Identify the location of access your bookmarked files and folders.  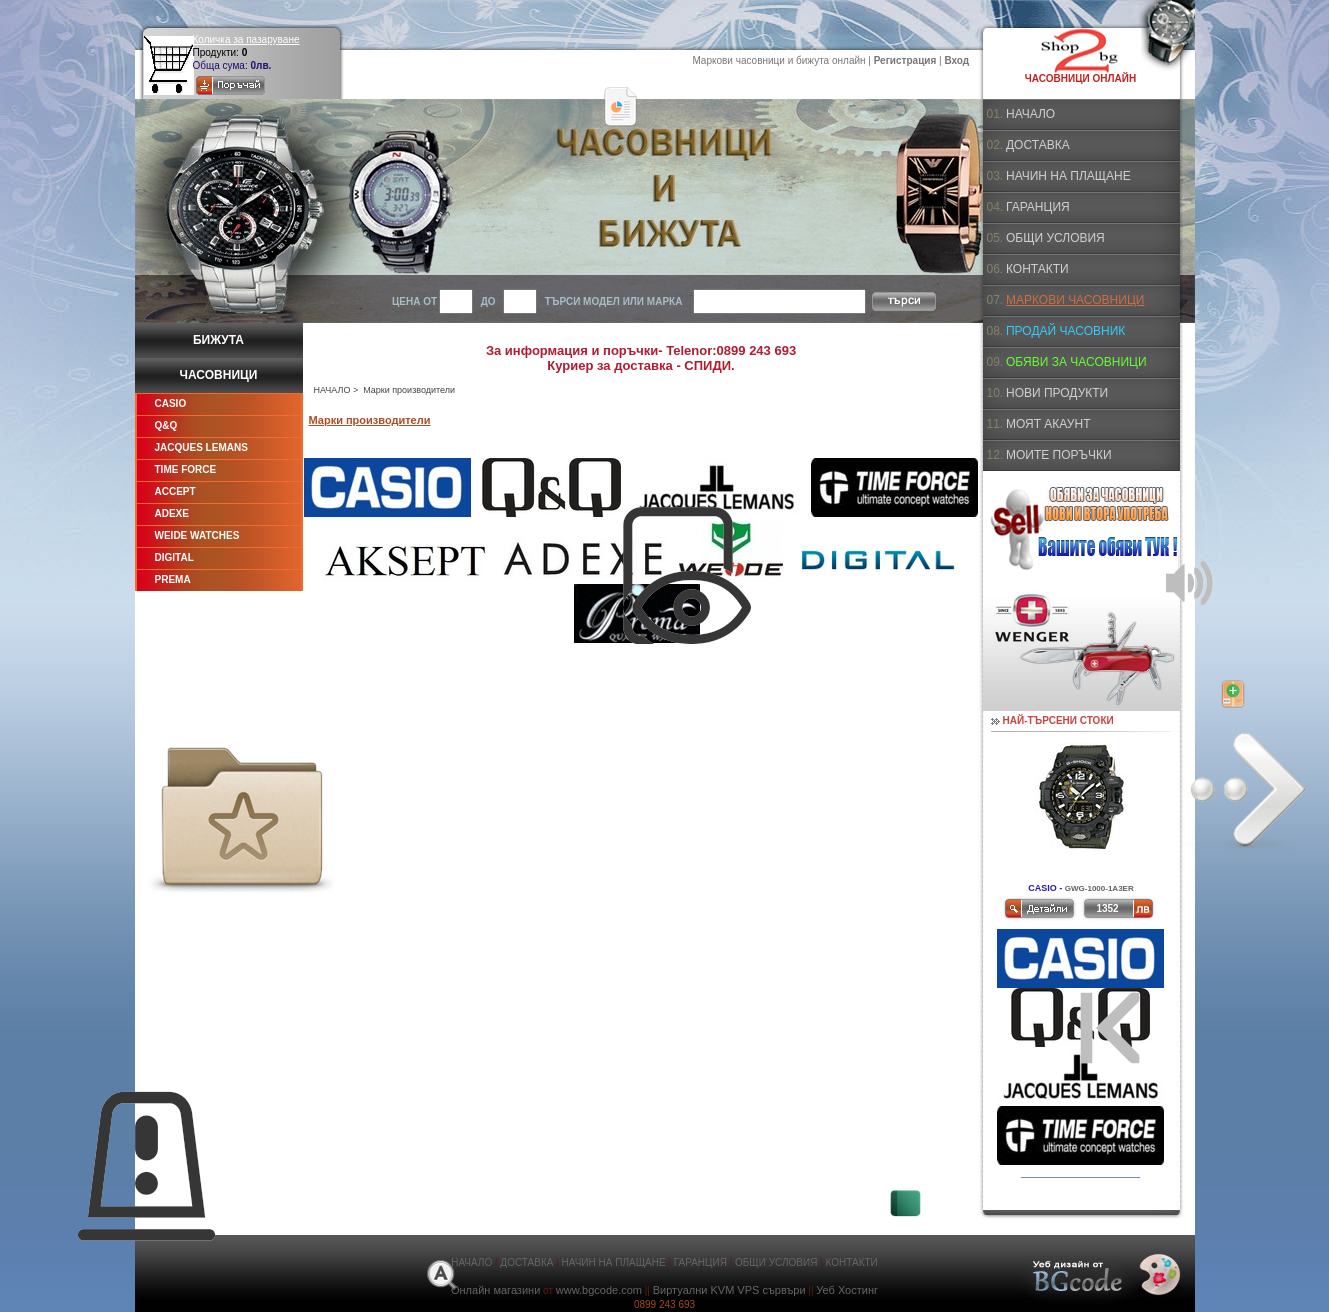
(242, 825).